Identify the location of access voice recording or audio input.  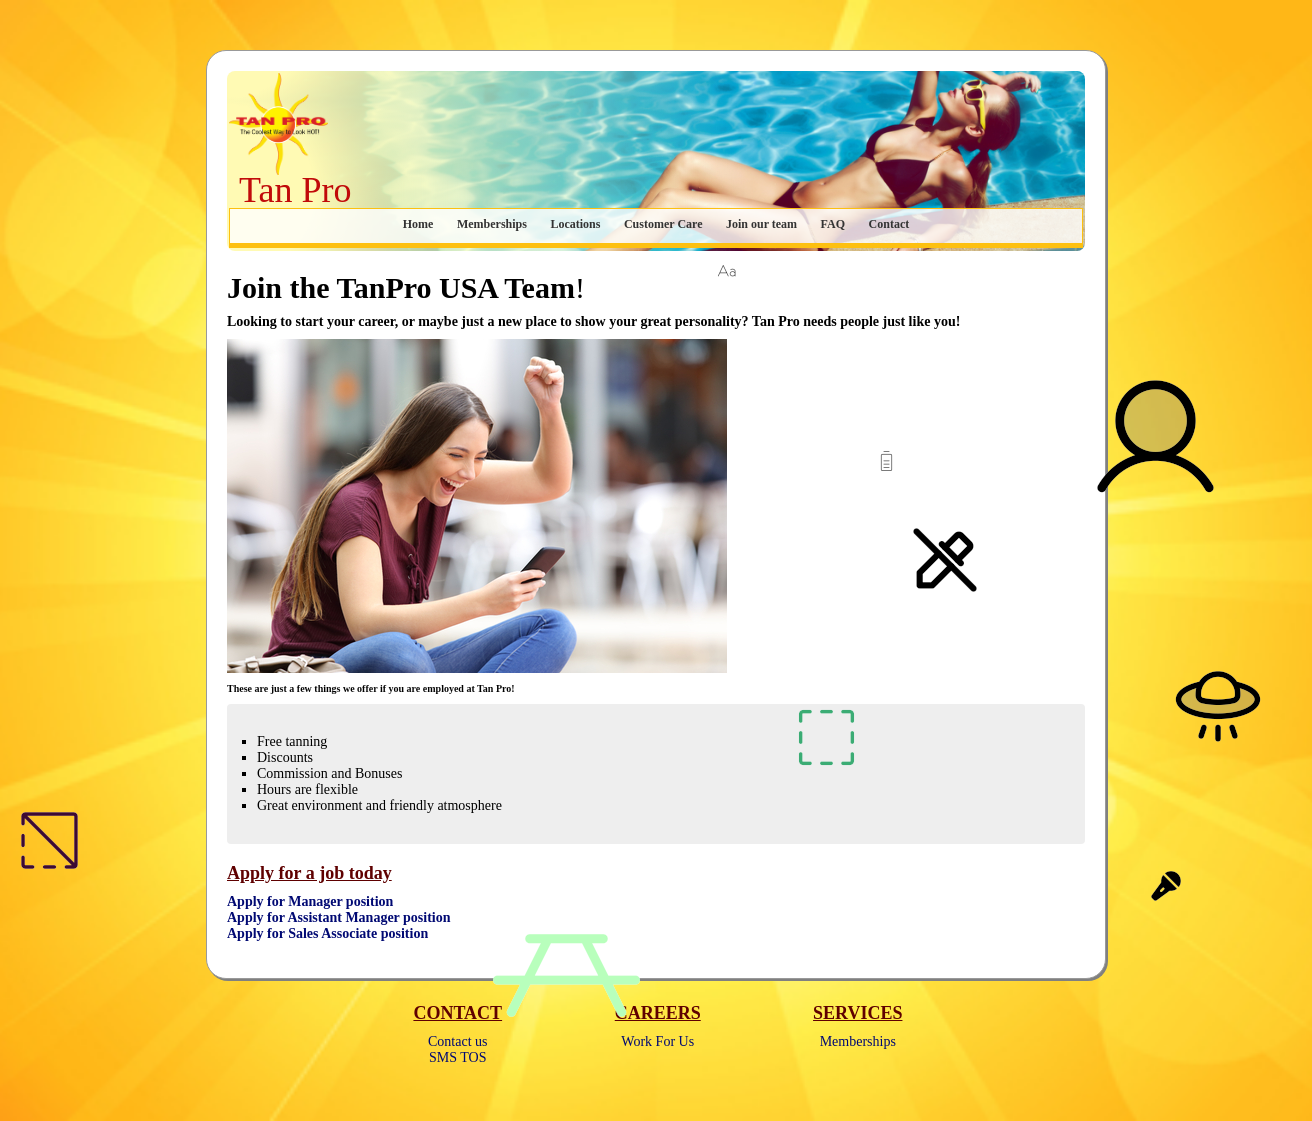
(1165, 886).